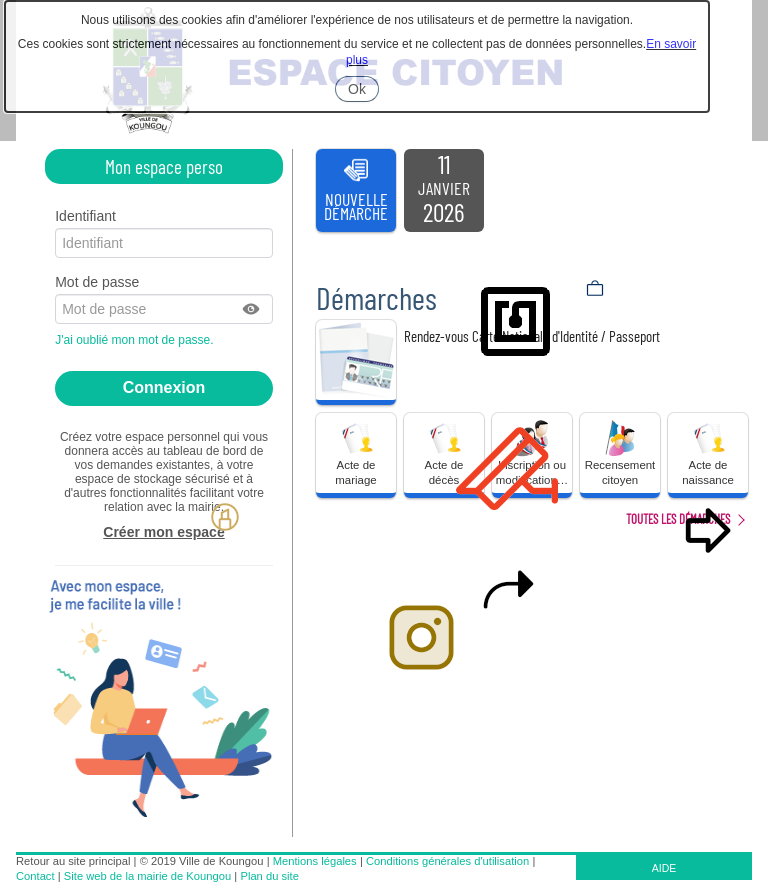 The width and height of the screenshot is (768, 892). I want to click on go forward or proceed to the next step, so click(706, 530).